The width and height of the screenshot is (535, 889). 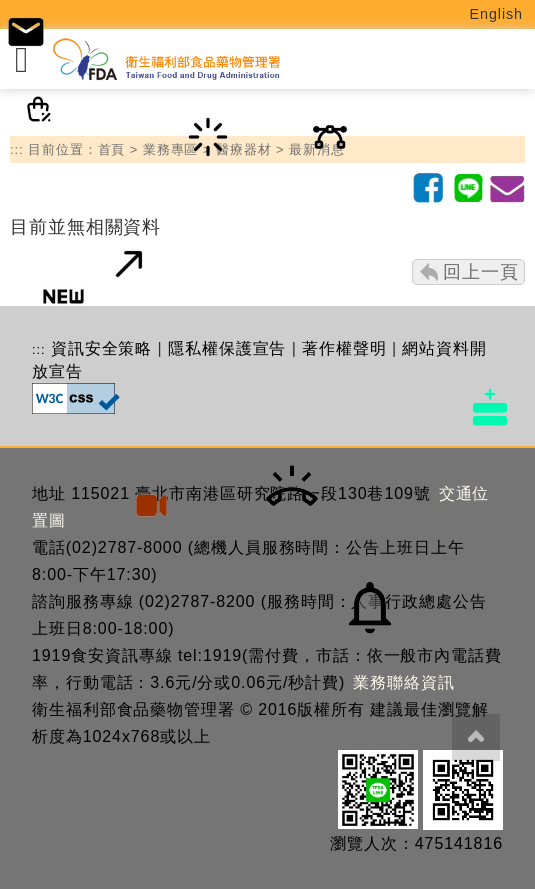 What do you see at coordinates (330, 137) in the screenshot?
I see `edit vector path curves` at bounding box center [330, 137].